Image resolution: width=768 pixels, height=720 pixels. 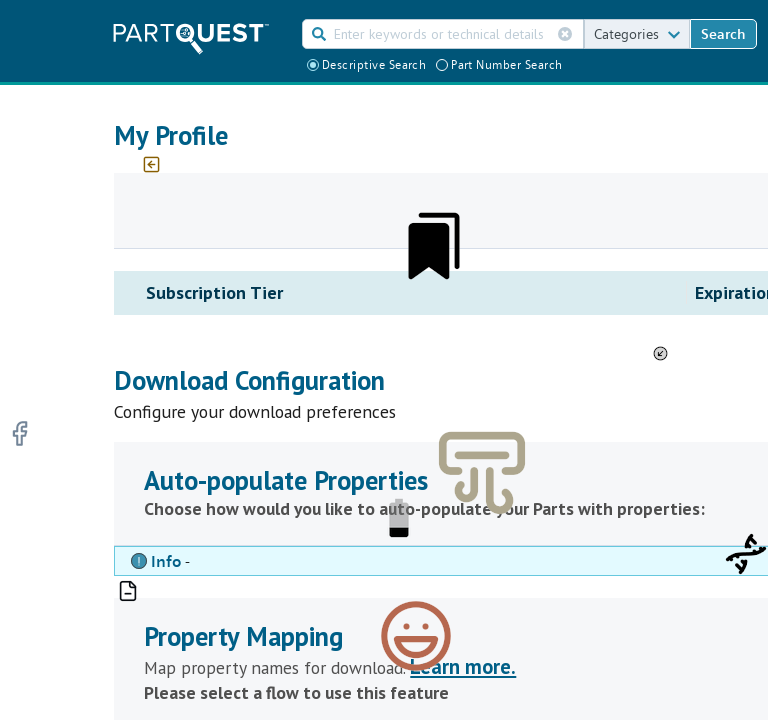 I want to click on react with laughter to a message, so click(x=416, y=636).